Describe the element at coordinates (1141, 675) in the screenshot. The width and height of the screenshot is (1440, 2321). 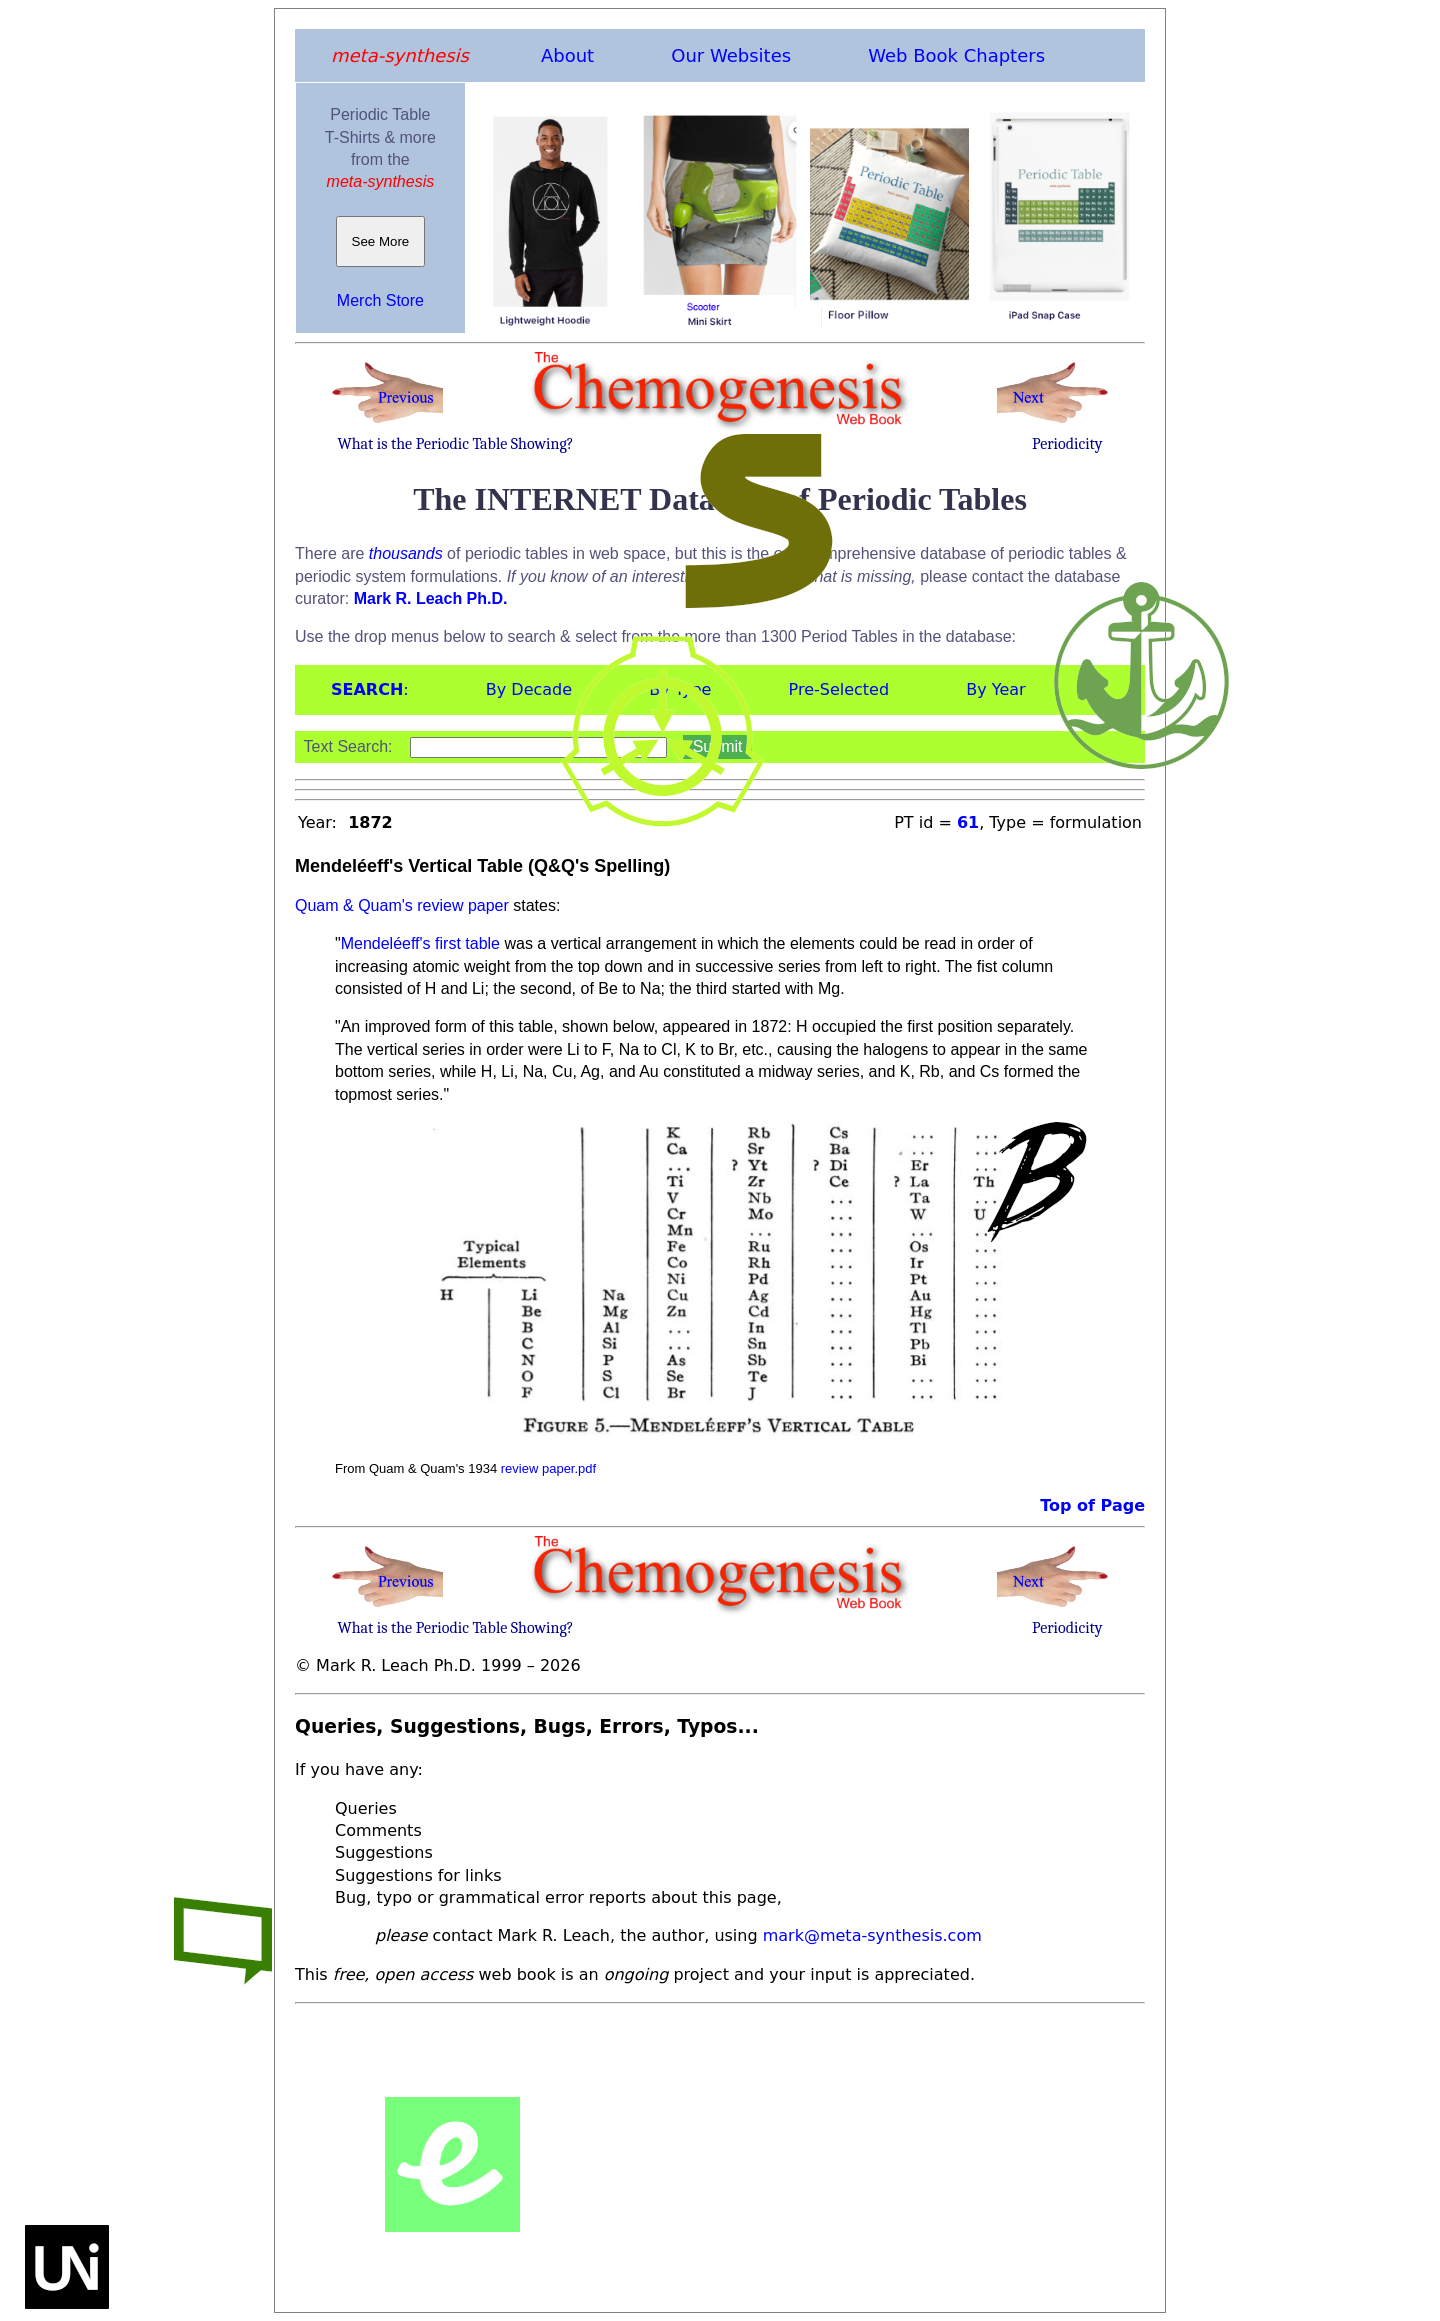
I see `oxc javascript toolchain logo` at that location.